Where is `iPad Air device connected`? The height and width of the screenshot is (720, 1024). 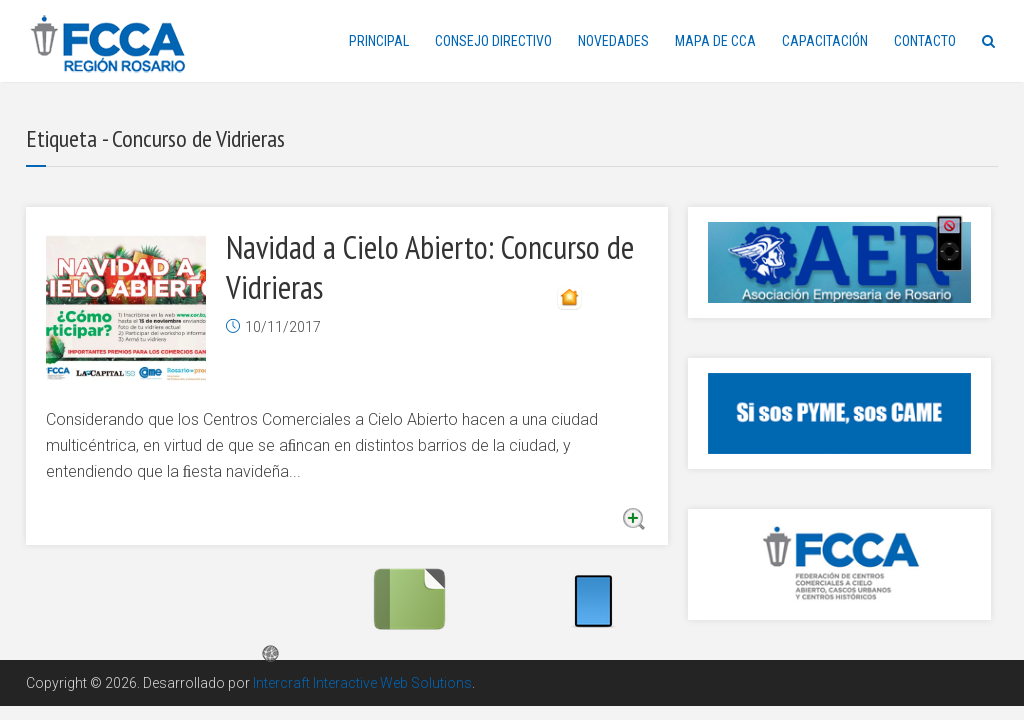 iPad Air device connected is located at coordinates (593, 601).